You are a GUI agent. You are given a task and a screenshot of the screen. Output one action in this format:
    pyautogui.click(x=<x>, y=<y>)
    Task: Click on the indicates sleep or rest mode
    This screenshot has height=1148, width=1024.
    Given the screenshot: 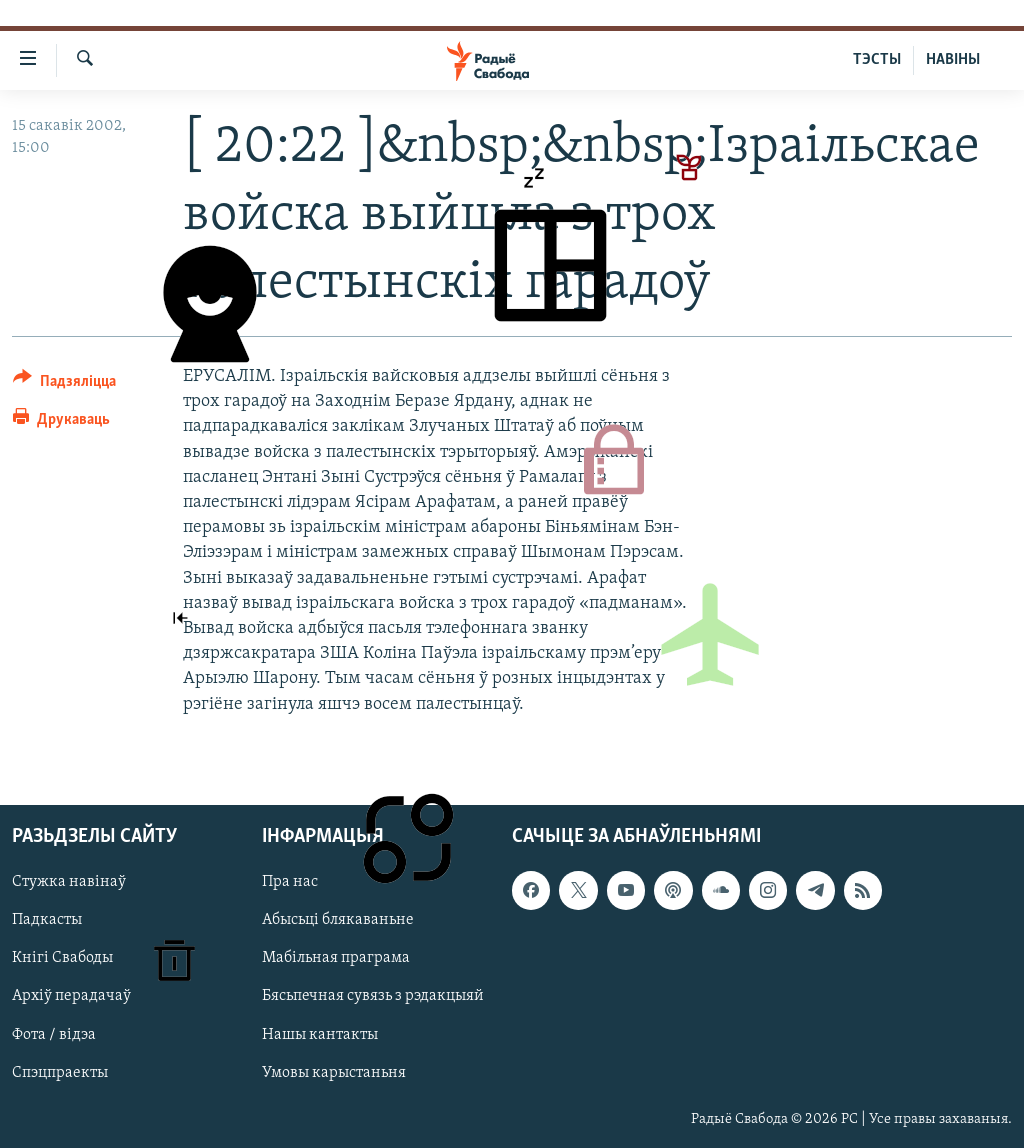 What is the action you would take?
    pyautogui.click(x=534, y=178)
    